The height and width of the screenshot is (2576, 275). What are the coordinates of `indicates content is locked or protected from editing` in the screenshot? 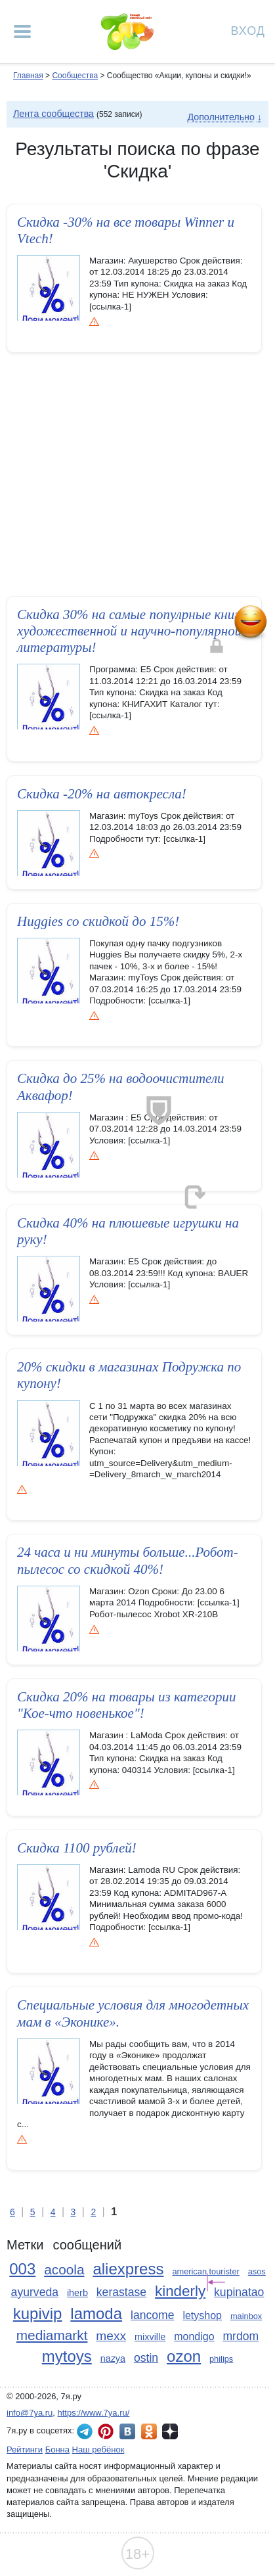 It's located at (217, 647).